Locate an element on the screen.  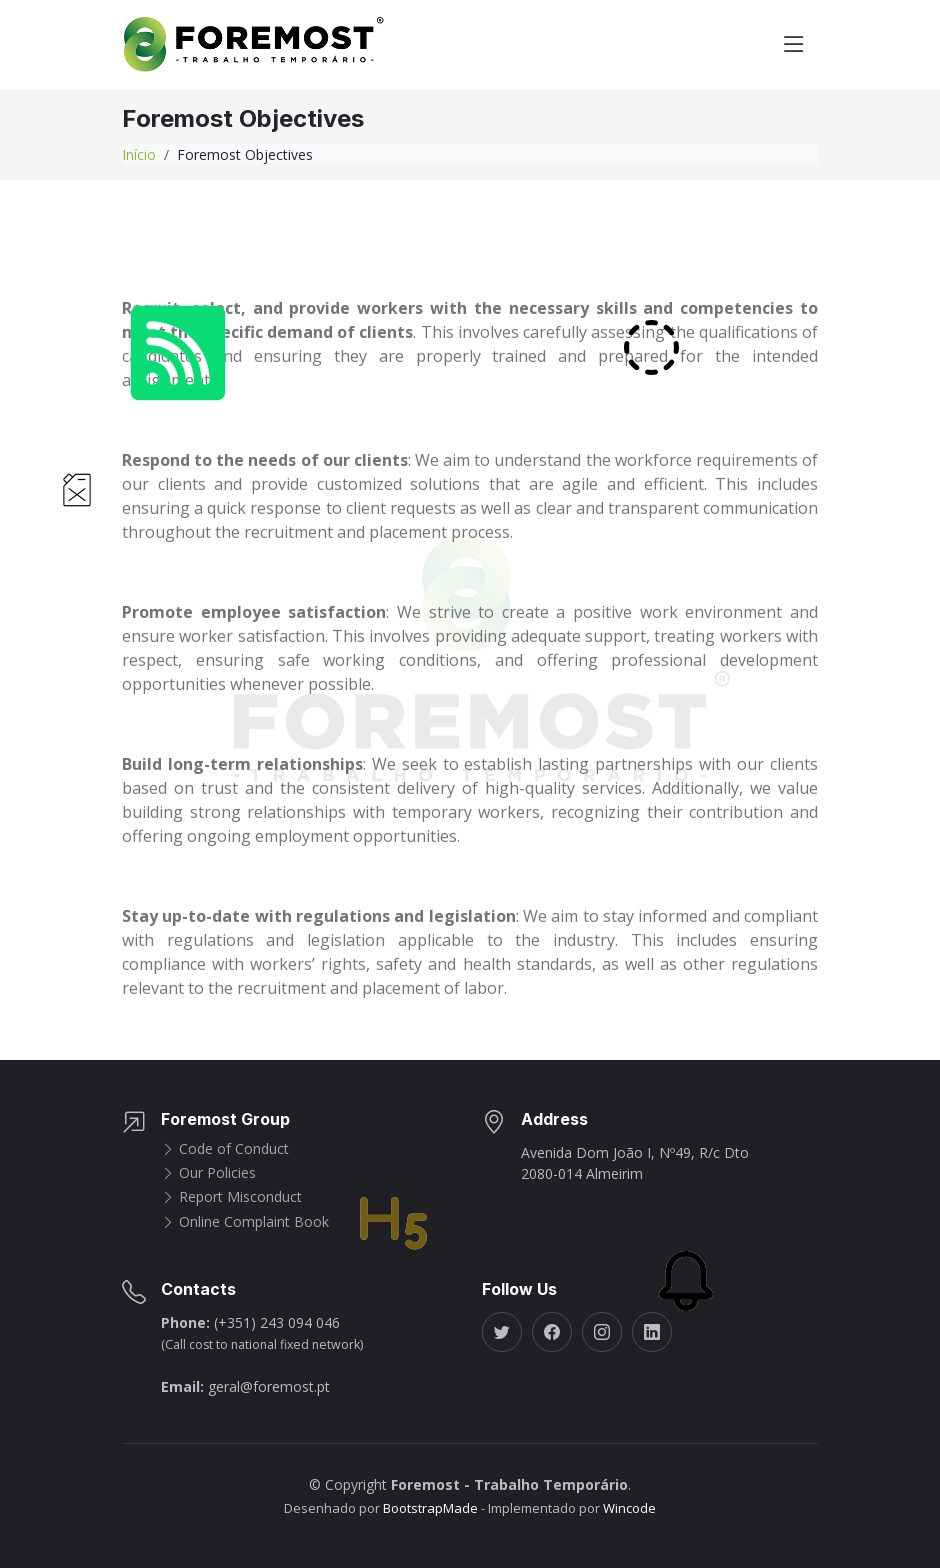
view notifications is located at coordinates (686, 1281).